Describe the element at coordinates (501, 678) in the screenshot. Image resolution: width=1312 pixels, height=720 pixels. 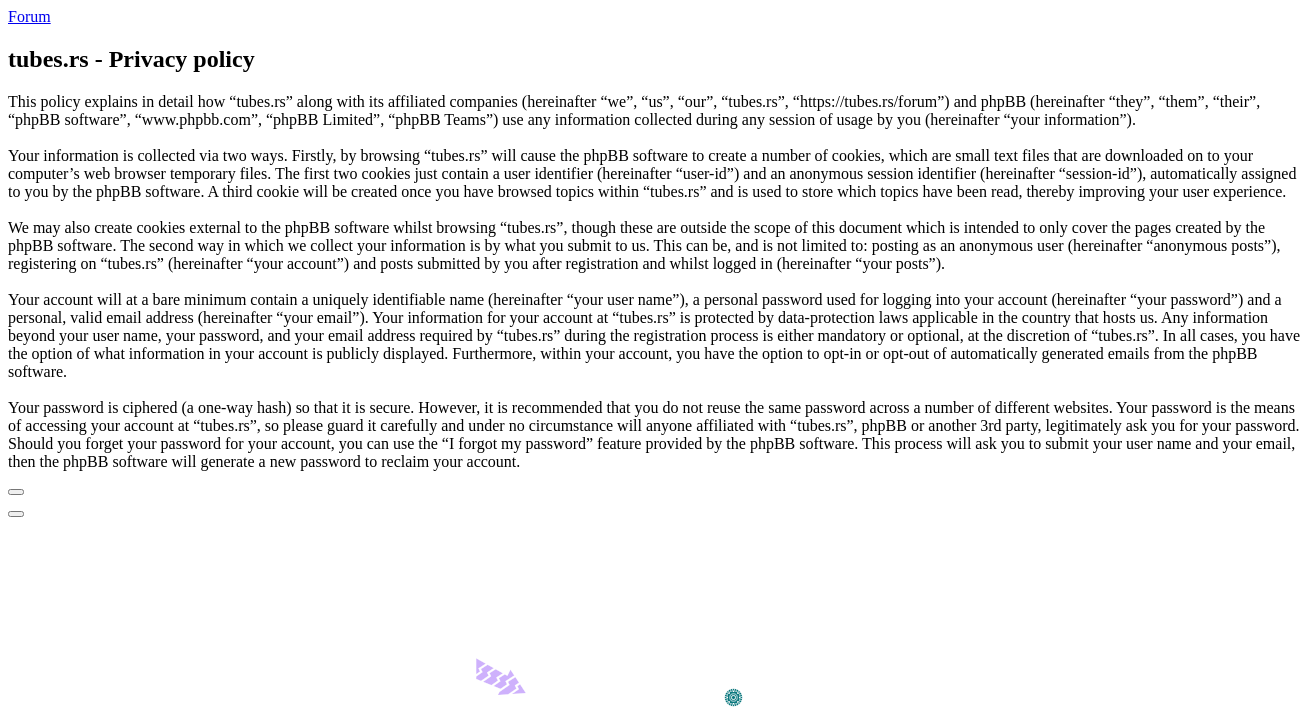
I see `indicates a zigzag or indirect path direction` at that location.